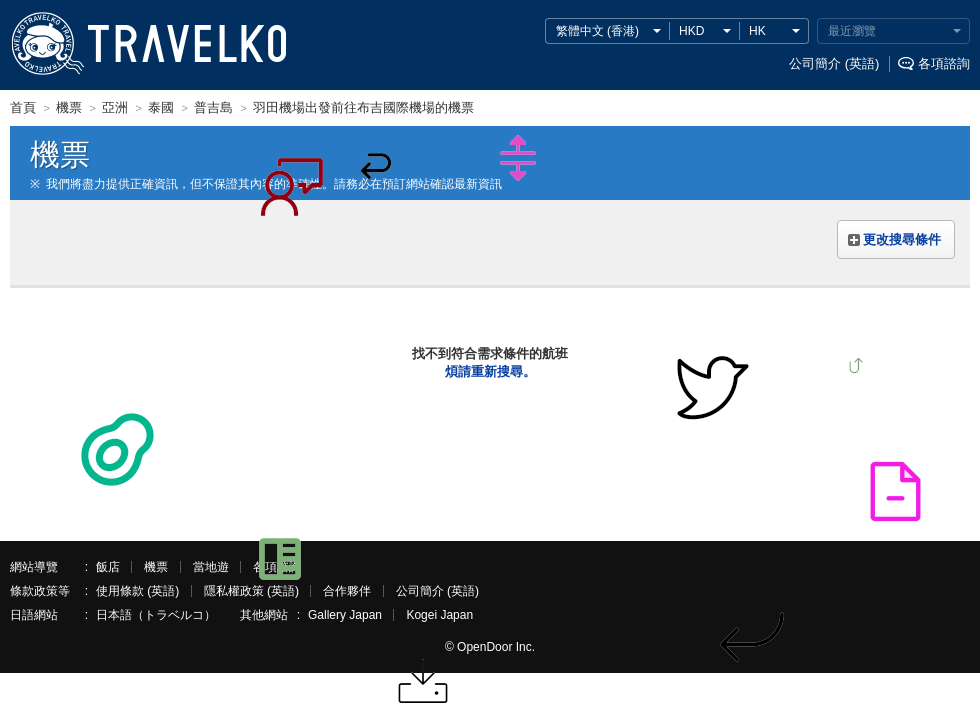 Image resolution: width=980 pixels, height=720 pixels. Describe the element at coordinates (294, 187) in the screenshot. I see `submit feedback or comments` at that location.